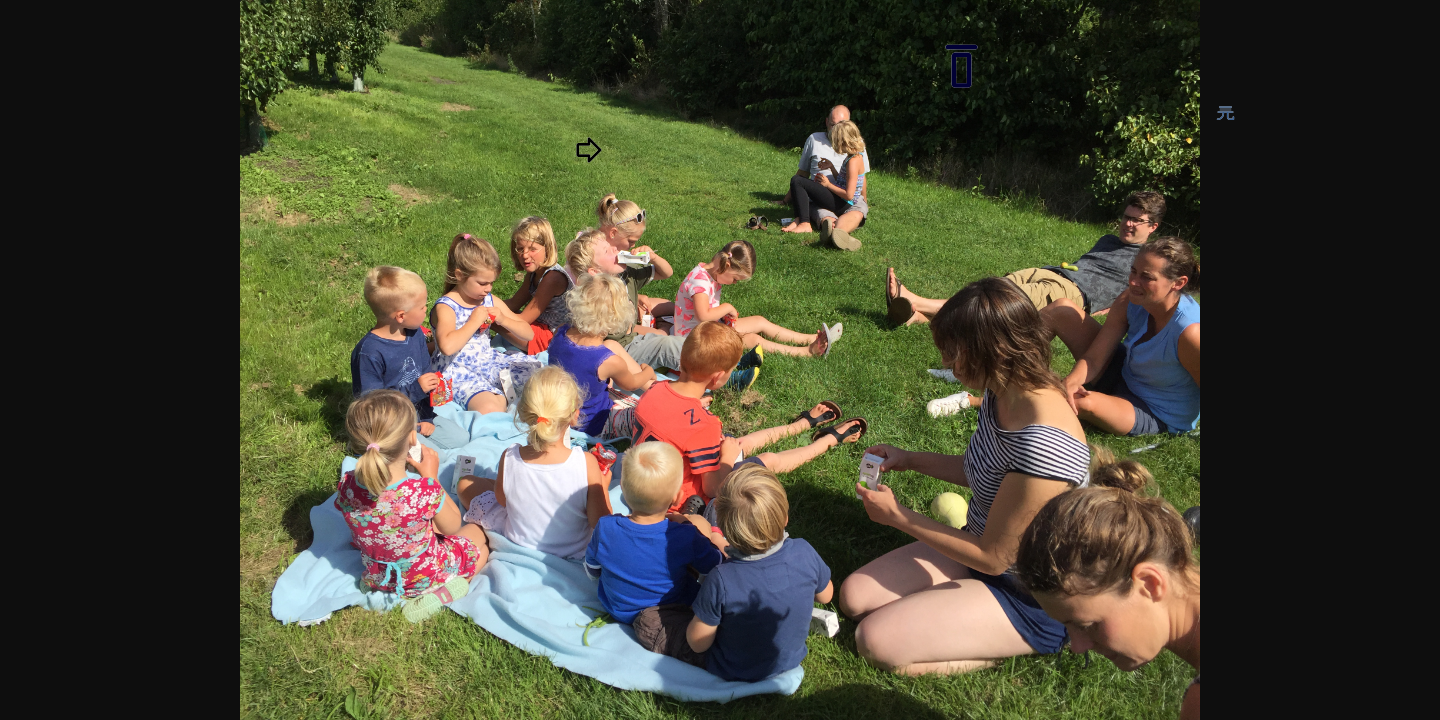 The height and width of the screenshot is (720, 1440). What do you see at coordinates (961, 65) in the screenshot?
I see `align selected element to the top` at bounding box center [961, 65].